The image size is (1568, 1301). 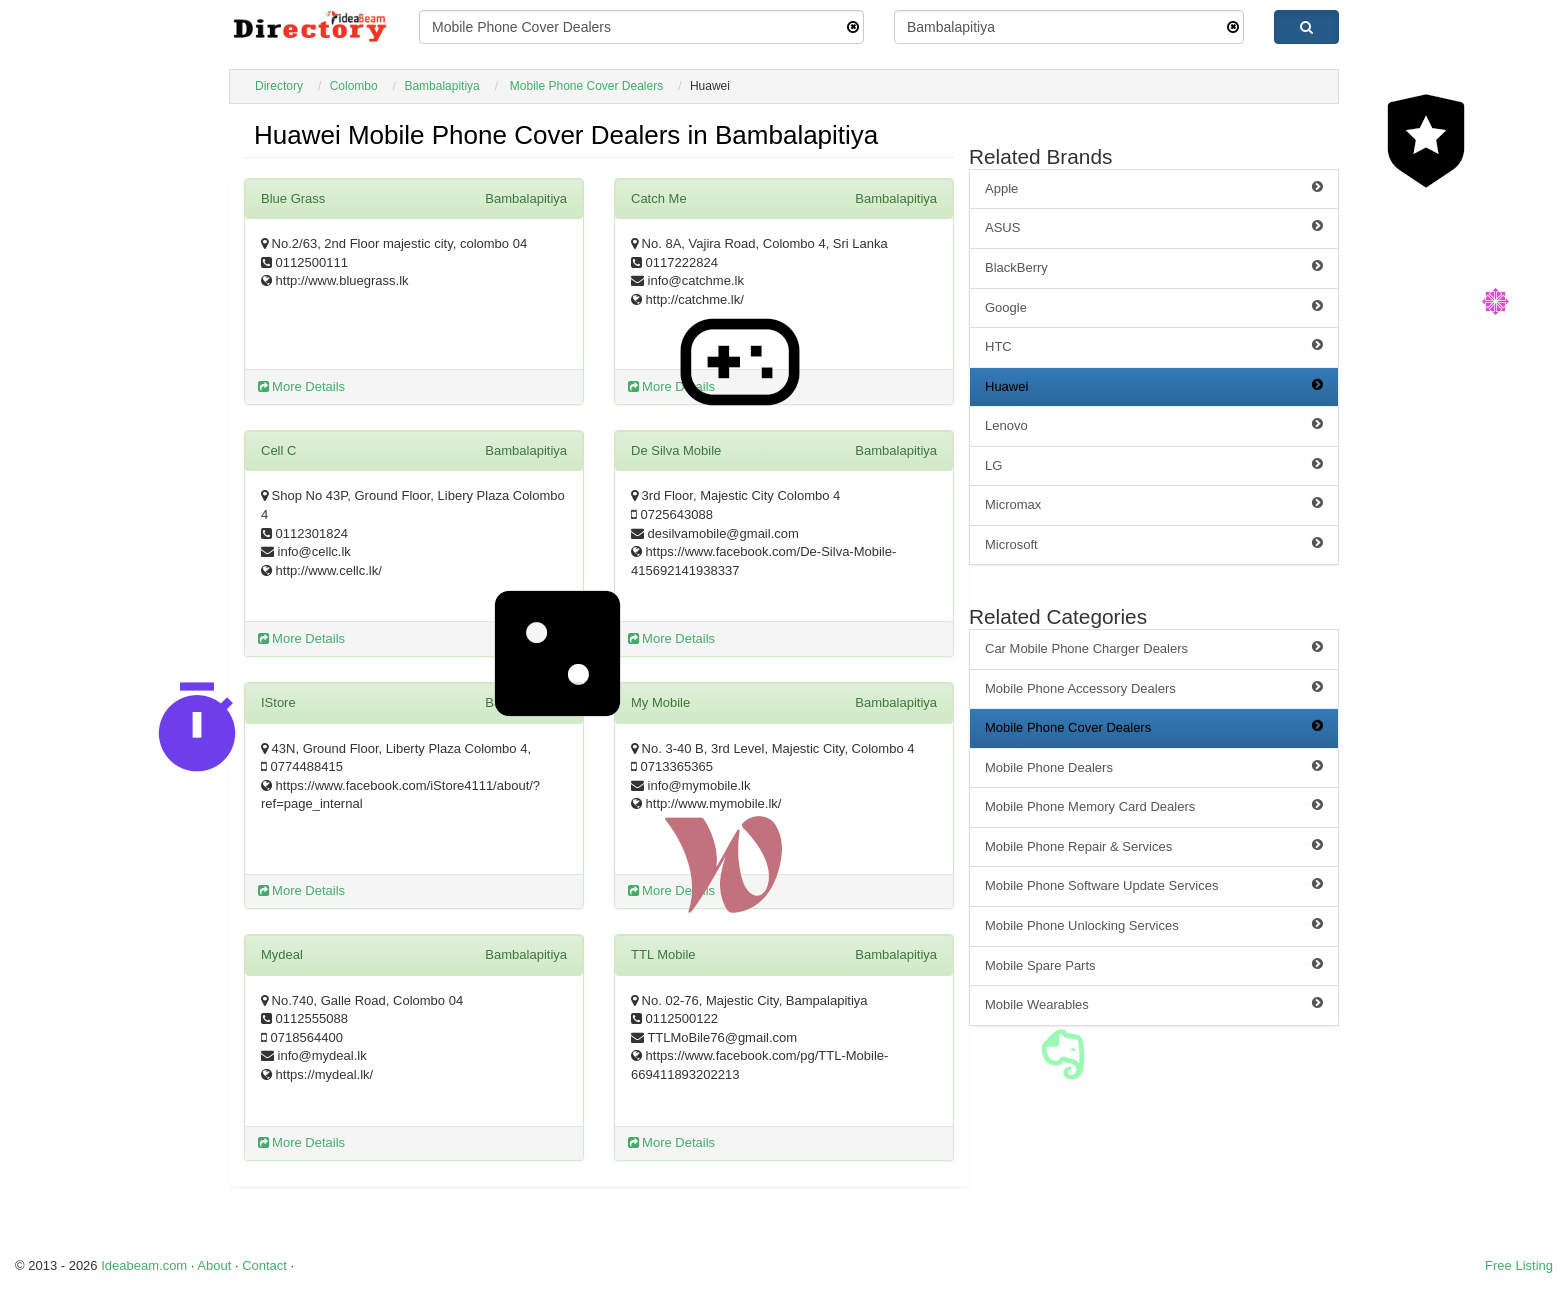 What do you see at coordinates (740, 362) in the screenshot?
I see `open gaming or games section` at bounding box center [740, 362].